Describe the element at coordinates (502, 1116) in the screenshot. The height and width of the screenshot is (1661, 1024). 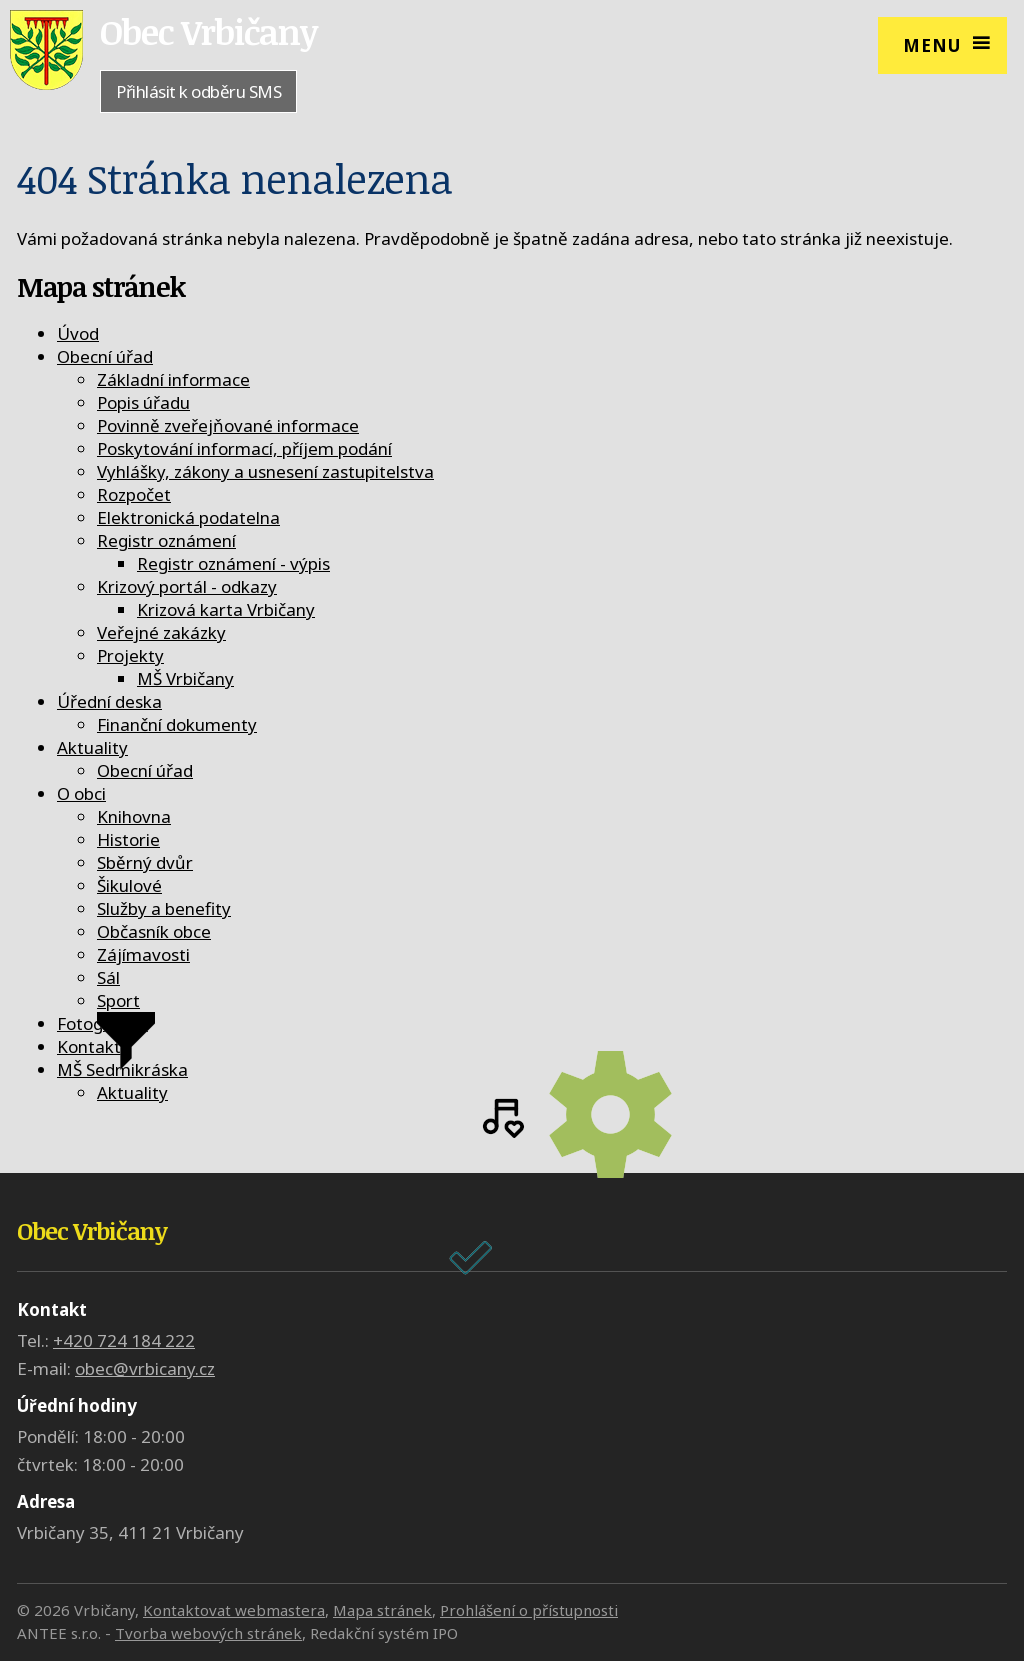
I see `add song to favorites` at that location.